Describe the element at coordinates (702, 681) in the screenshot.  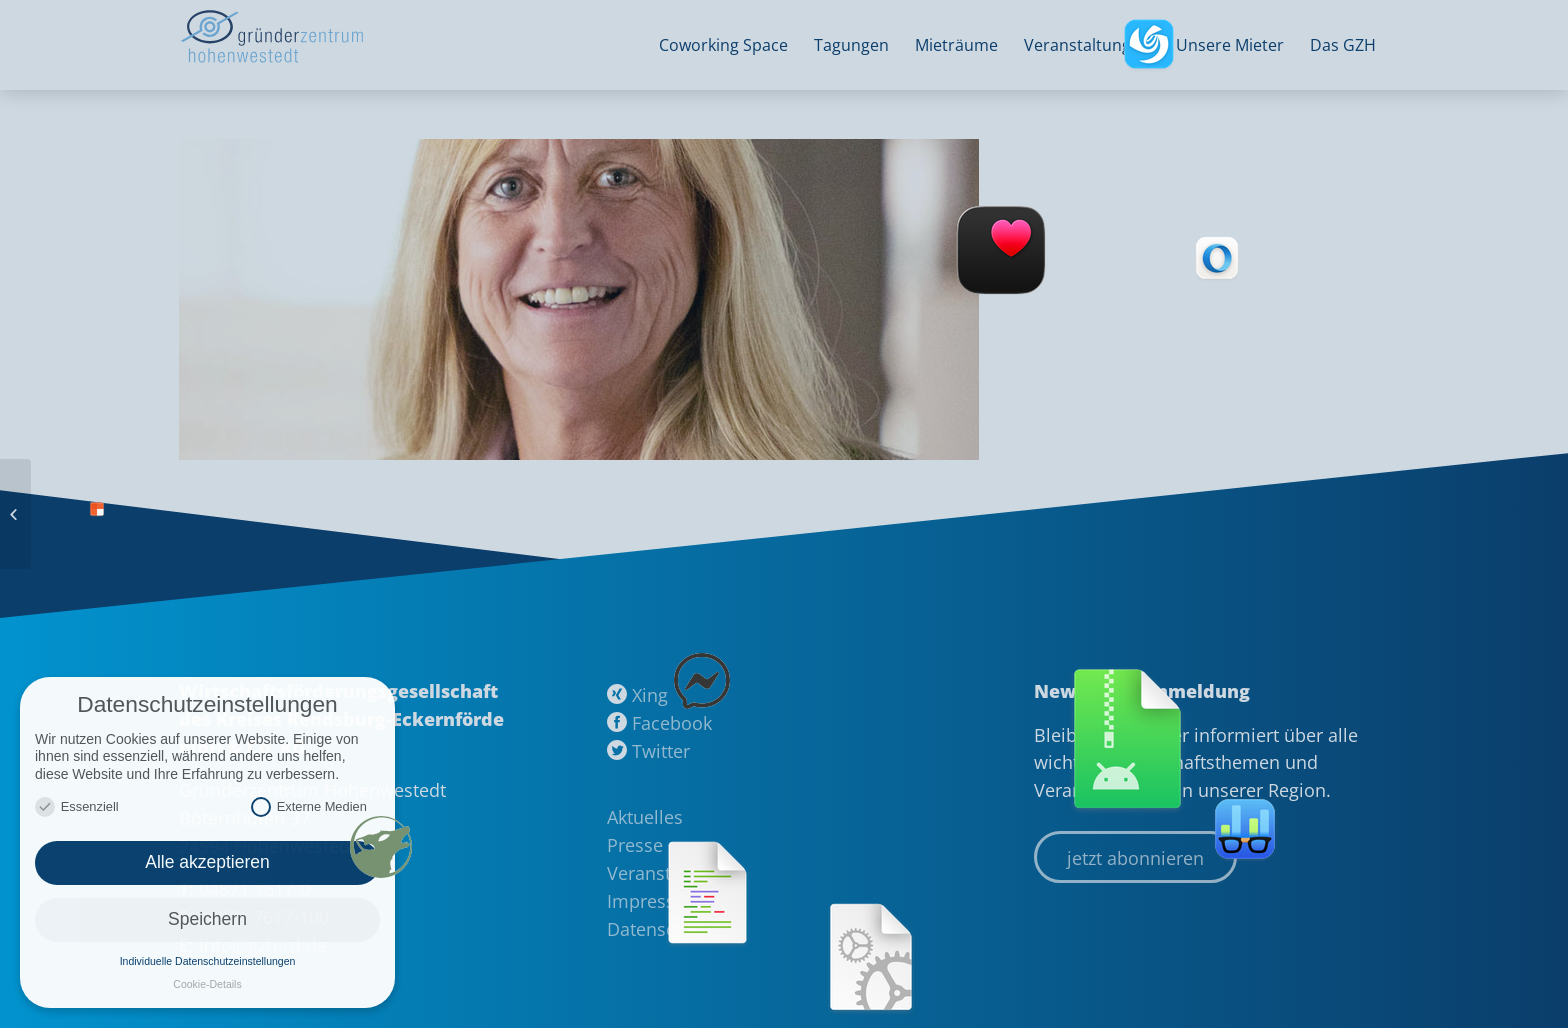
I see `open Caprine, a Facebook Messenger desktop client` at that location.